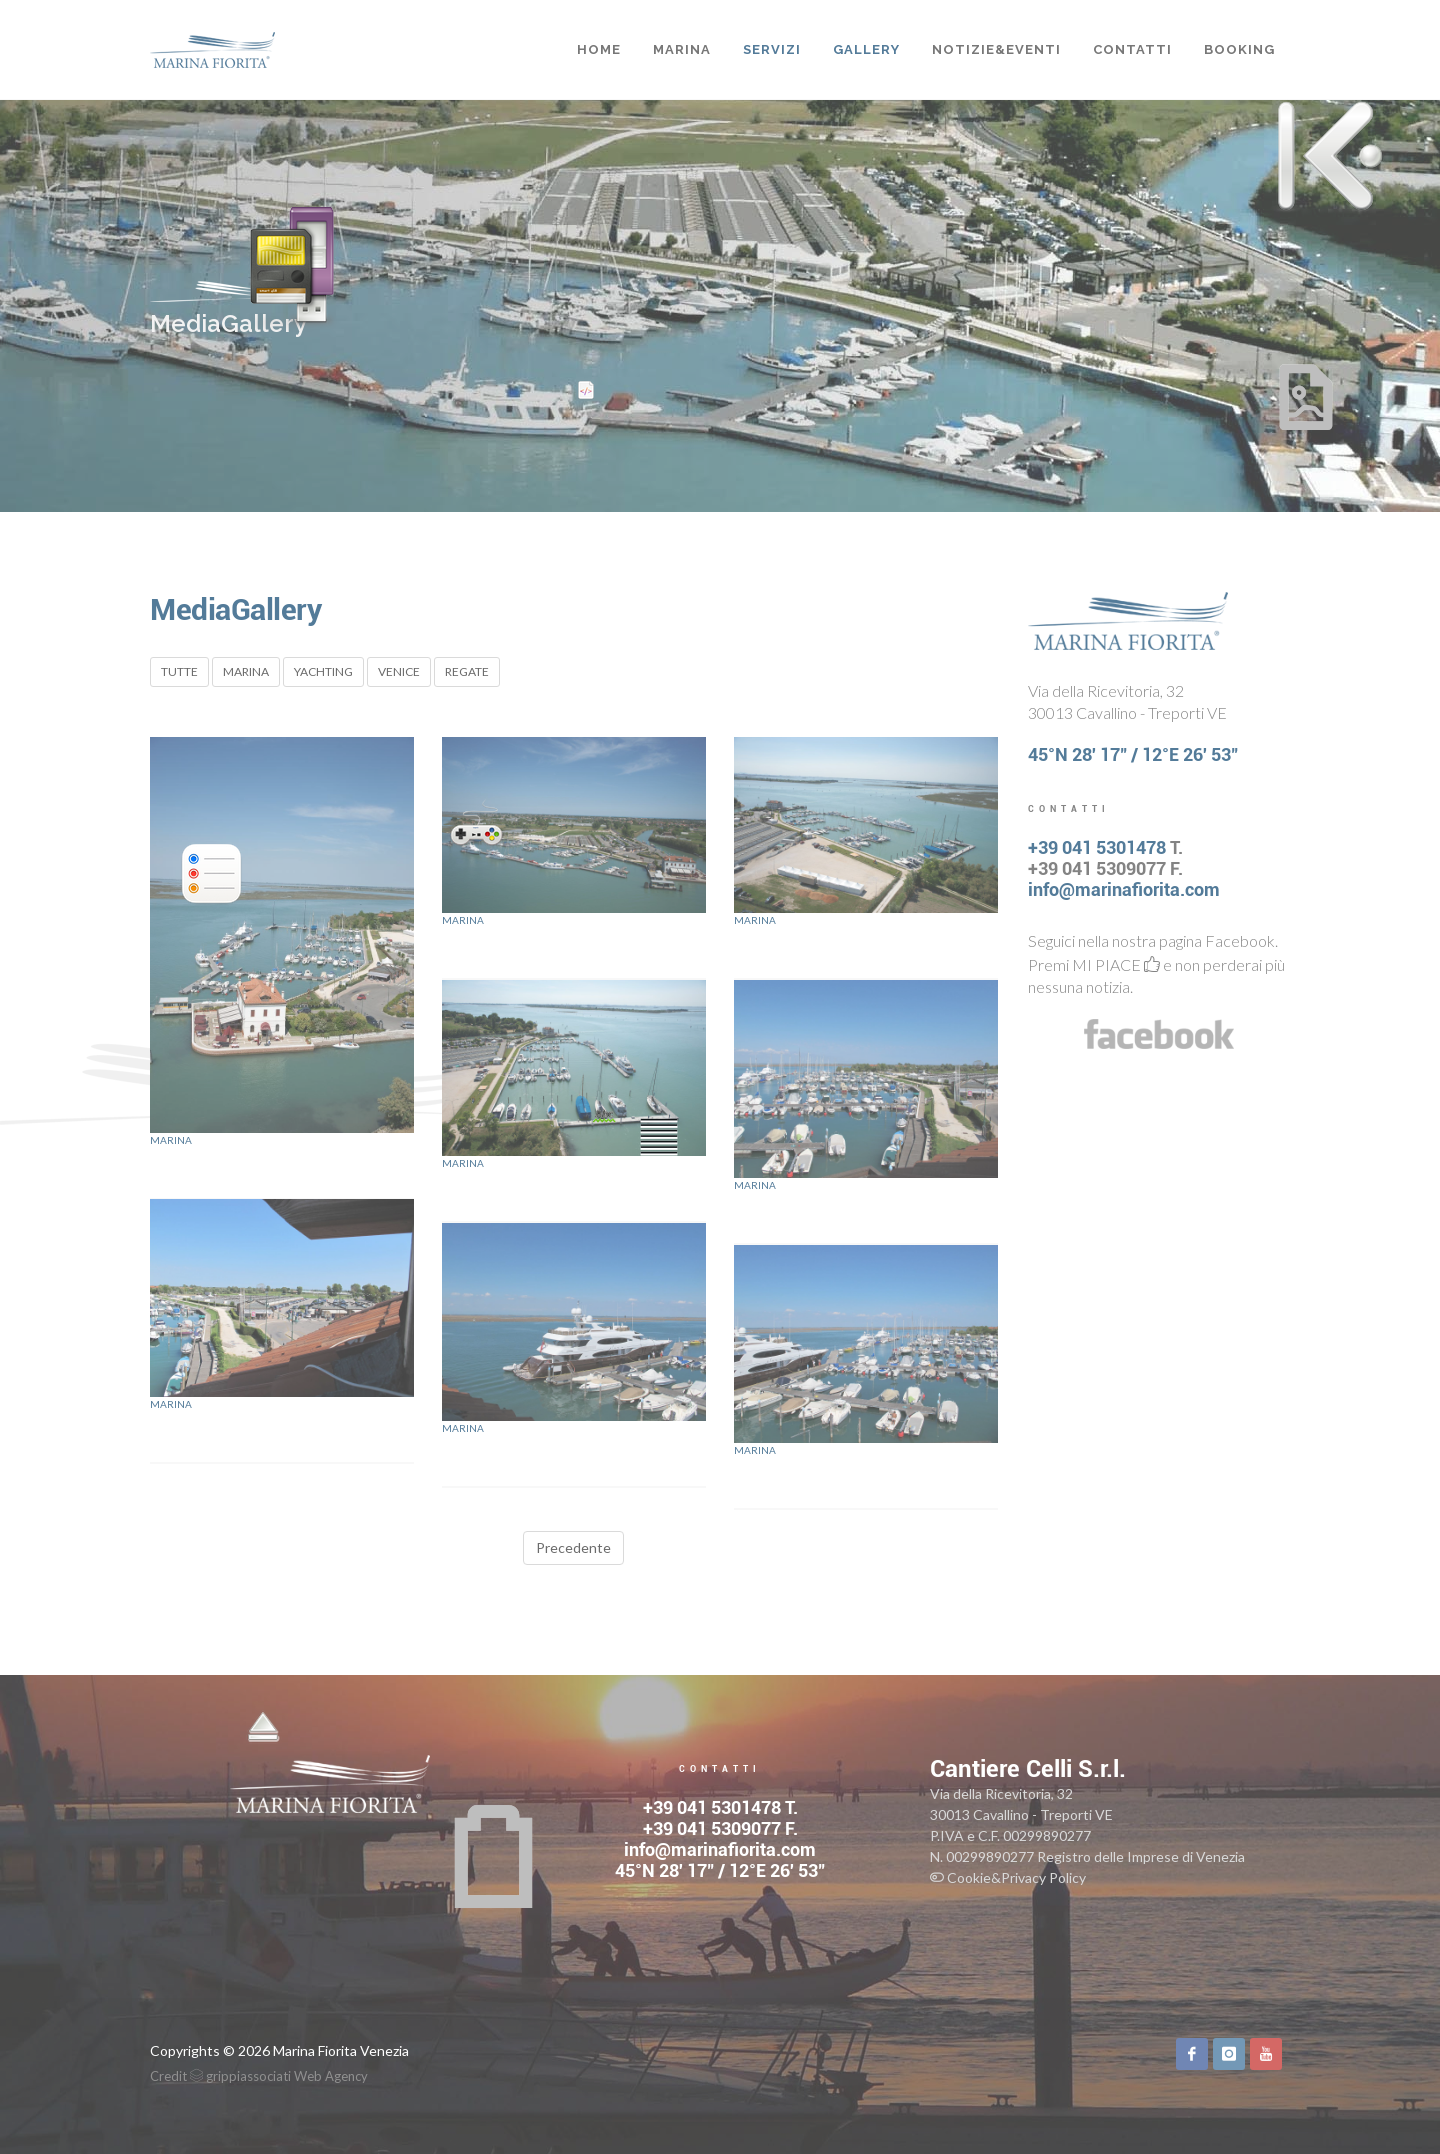  Describe the element at coordinates (1328, 156) in the screenshot. I see `go to the first item in a list or sequence` at that location.